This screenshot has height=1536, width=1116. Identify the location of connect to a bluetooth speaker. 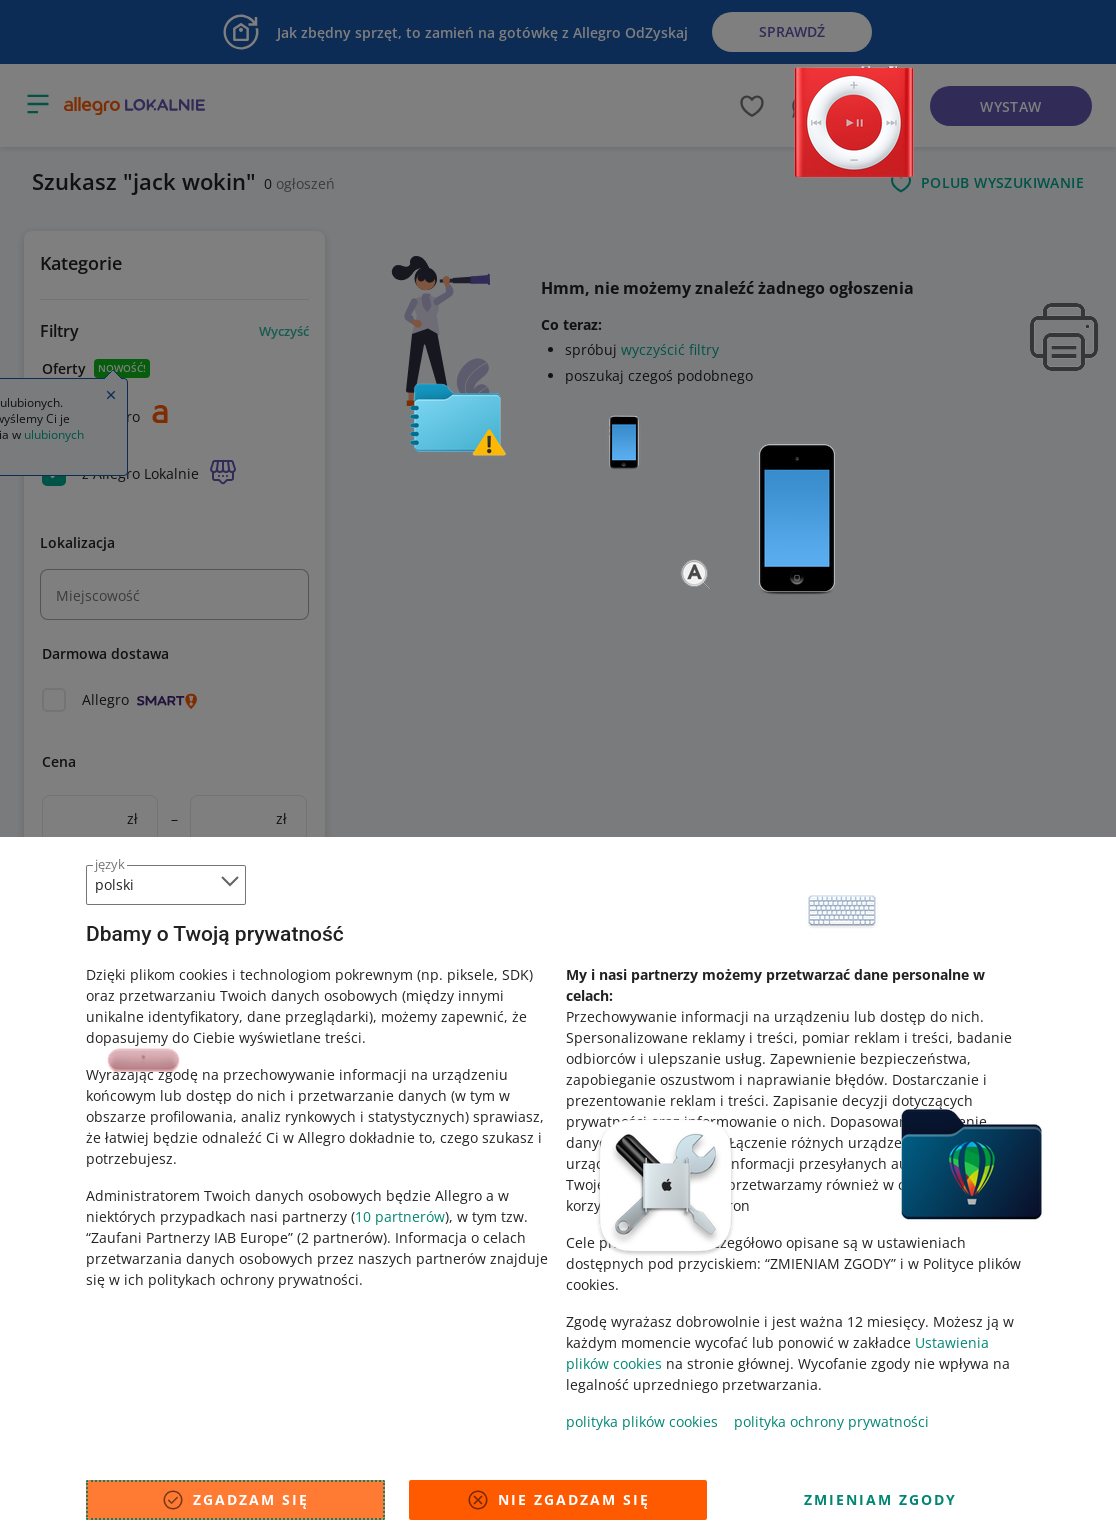
(143, 1060).